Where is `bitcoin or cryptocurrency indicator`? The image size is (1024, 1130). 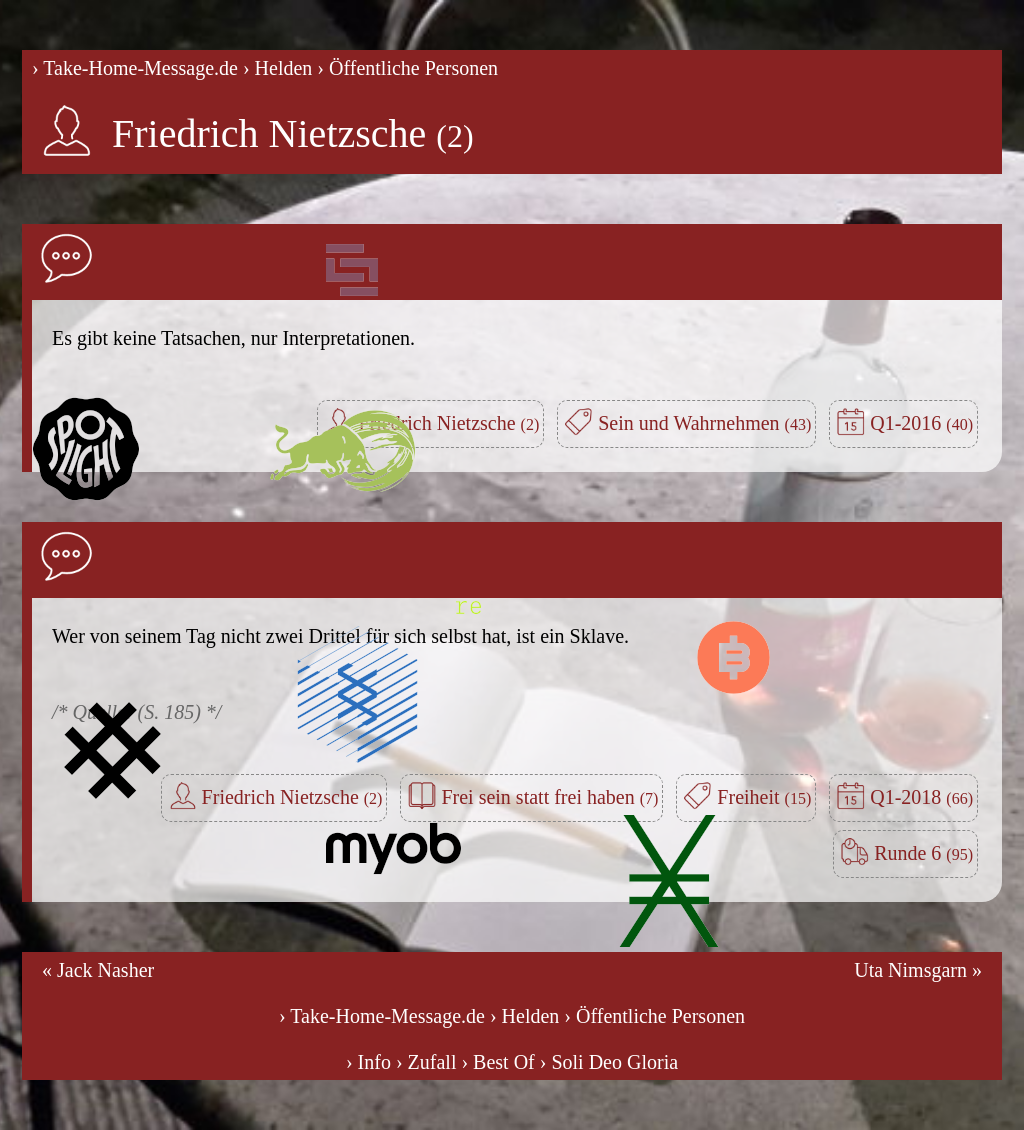 bitcoin or cryptocurrency indicator is located at coordinates (733, 657).